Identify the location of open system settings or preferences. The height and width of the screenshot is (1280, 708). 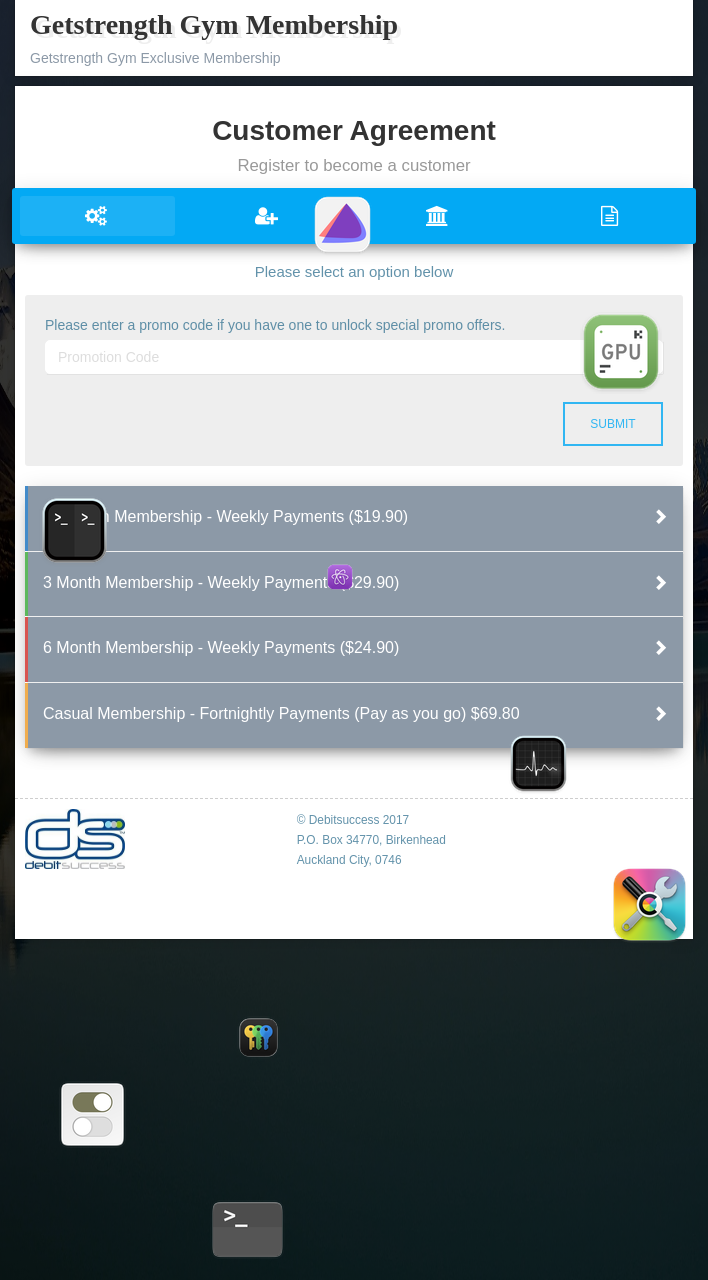
(92, 1114).